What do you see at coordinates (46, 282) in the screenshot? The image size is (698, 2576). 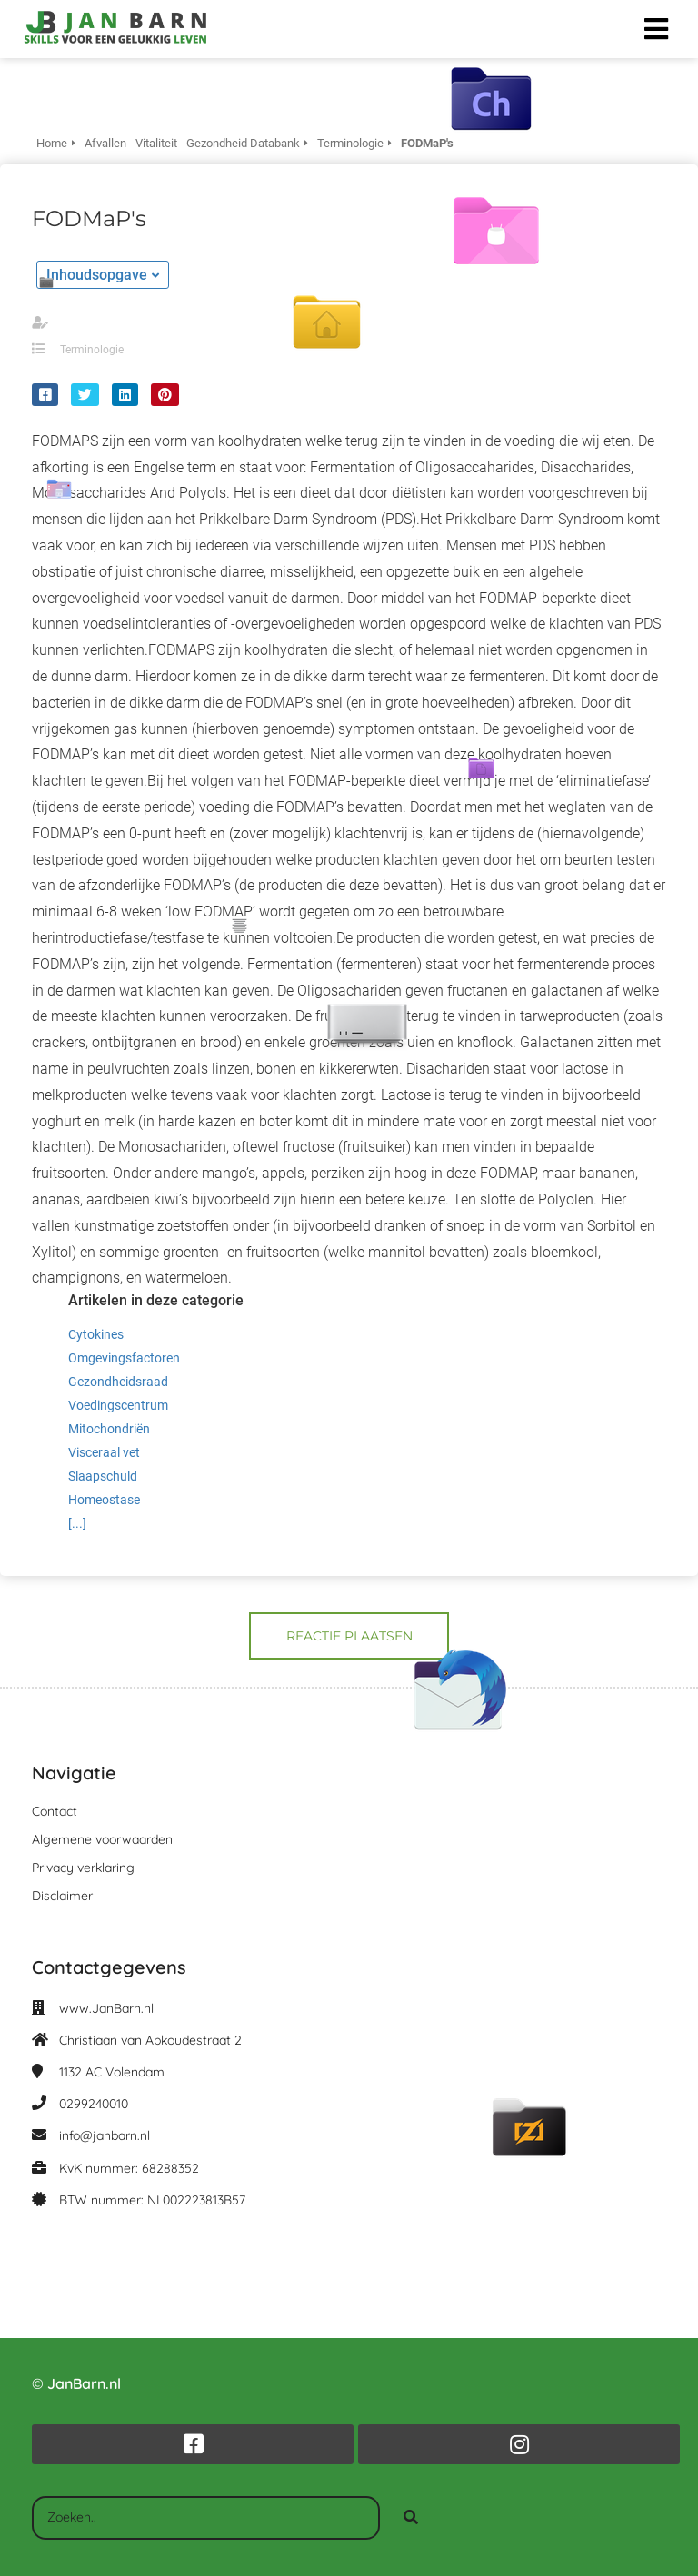 I see `open your games folder` at bounding box center [46, 282].